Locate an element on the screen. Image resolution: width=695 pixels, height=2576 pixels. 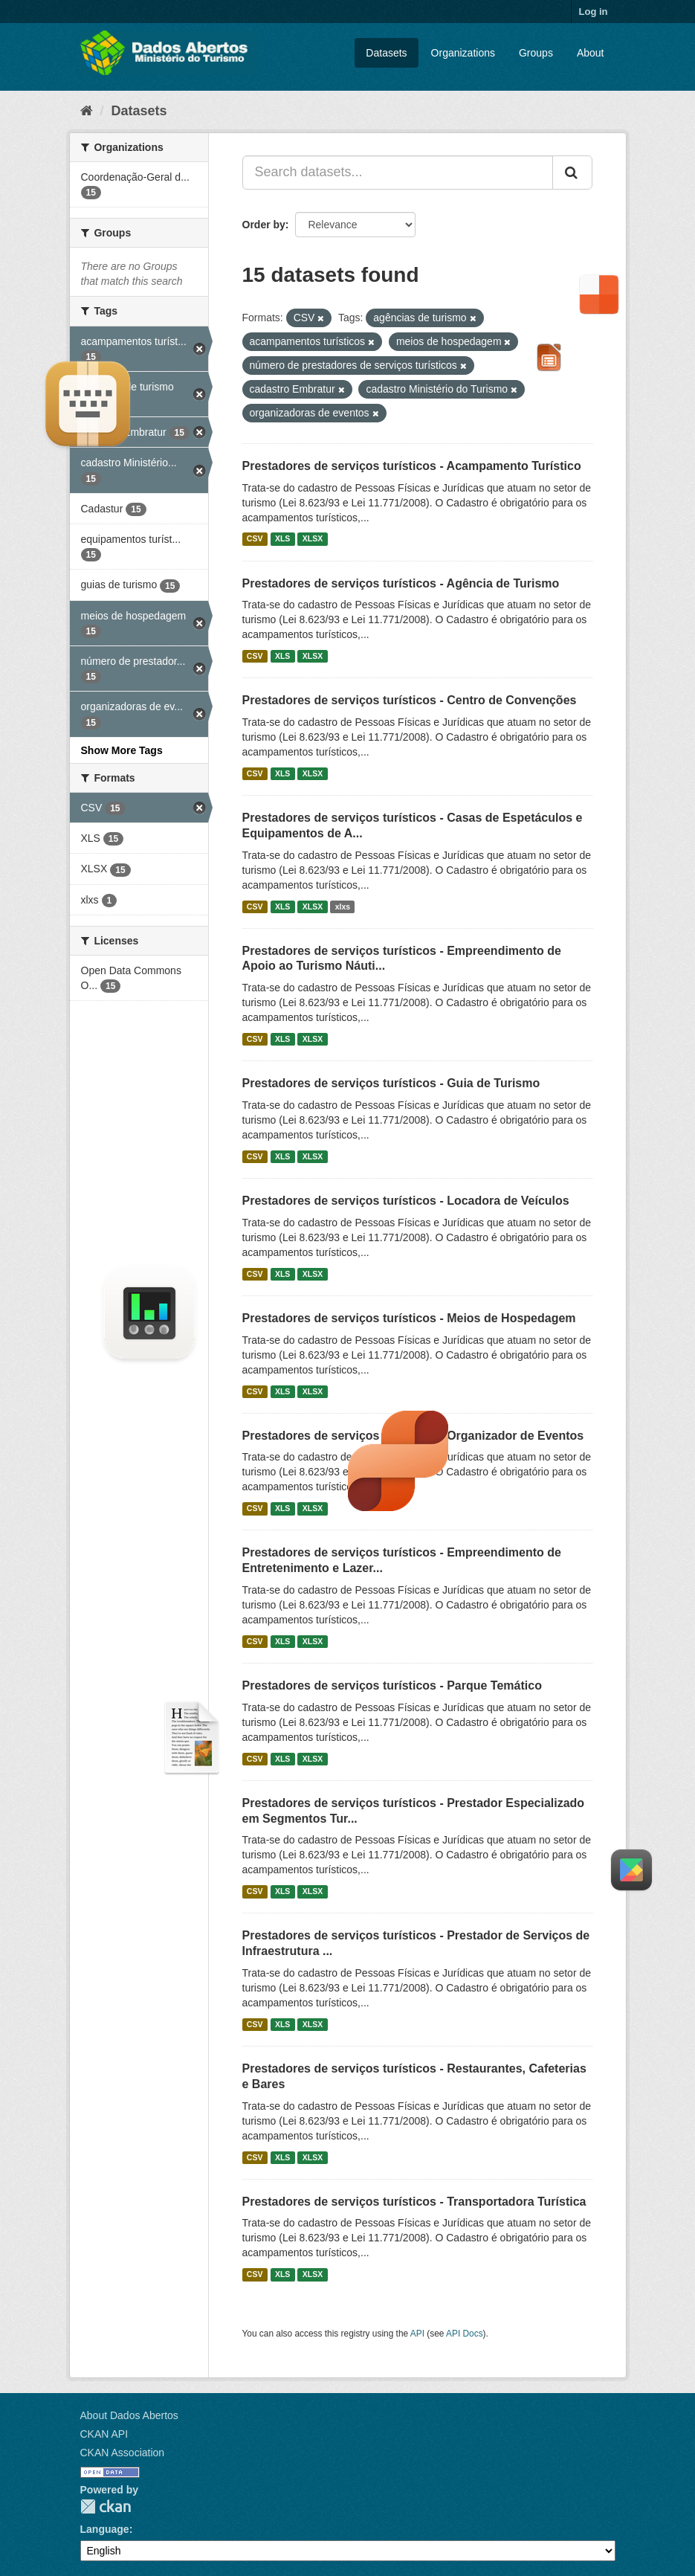
open microsoft power apps is located at coordinates (398, 1461).